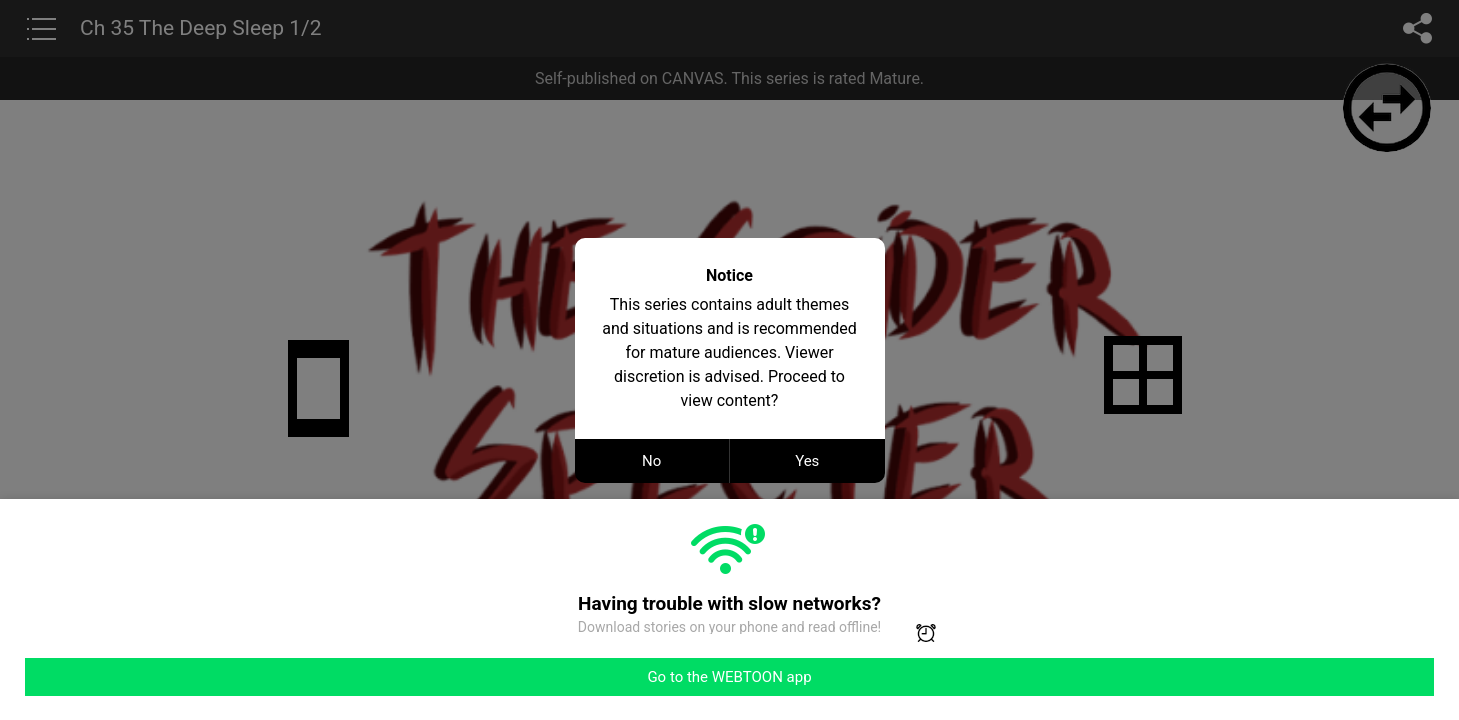 This screenshot has width=1459, height=720. Describe the element at coordinates (1387, 108) in the screenshot. I see `swap or exchange items horizontally` at that location.